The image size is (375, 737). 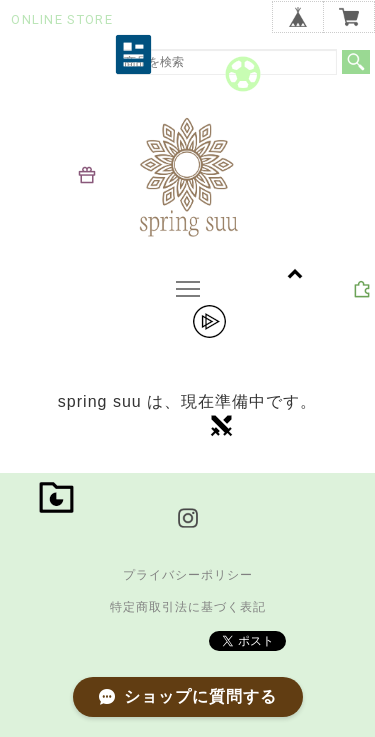 What do you see at coordinates (221, 425) in the screenshot?
I see `access game or battle features` at bounding box center [221, 425].